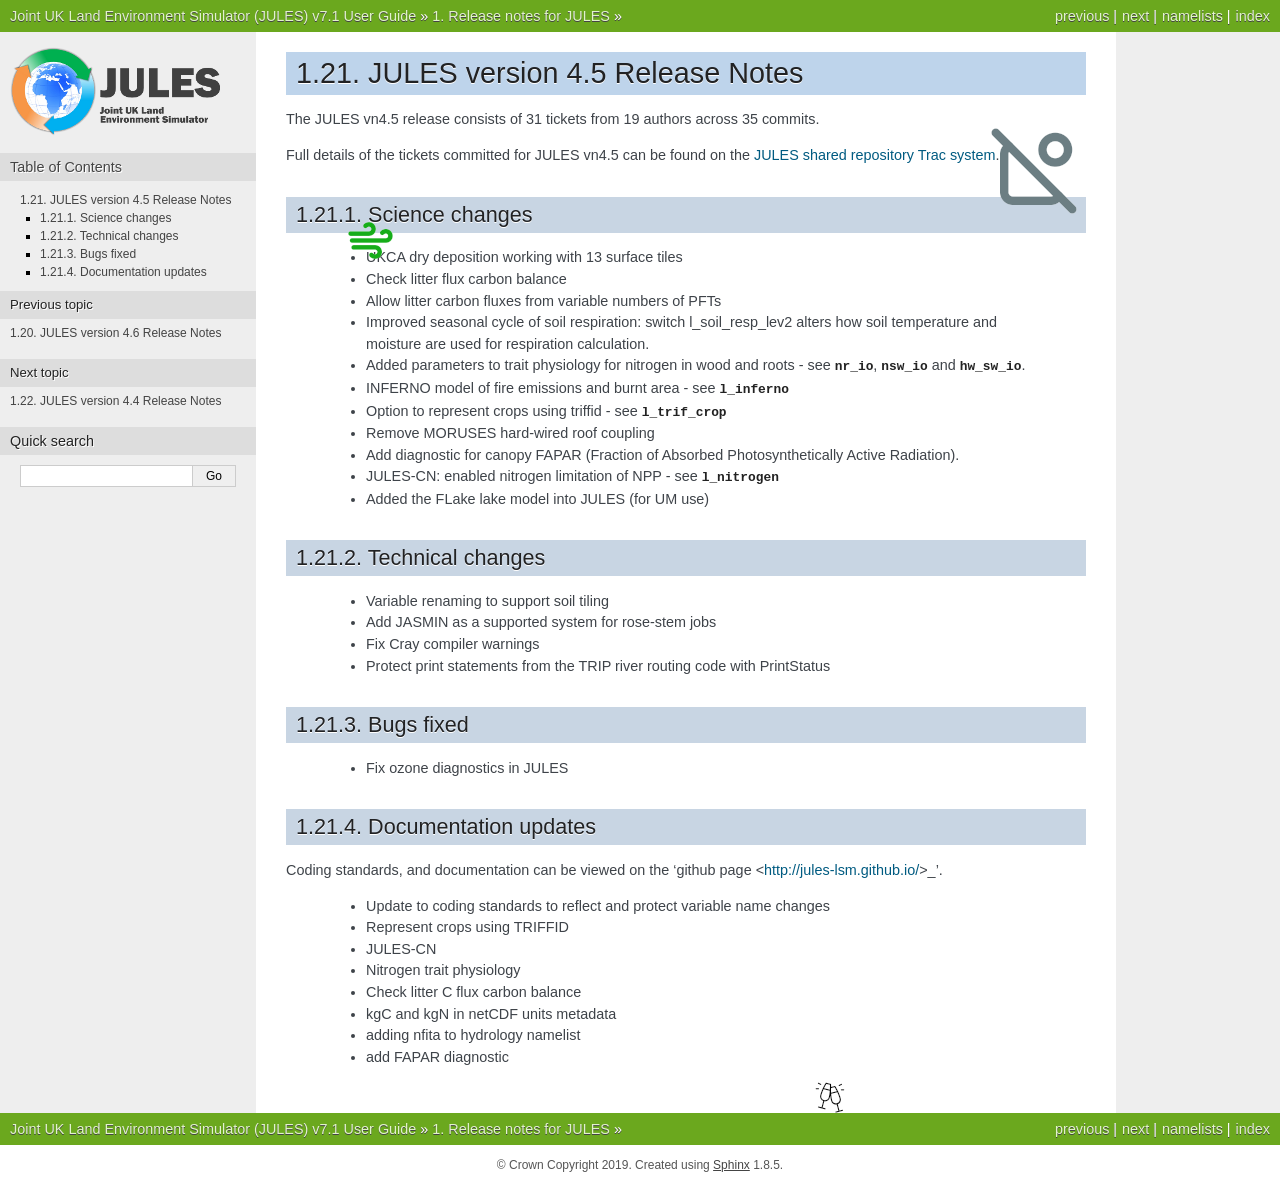  Describe the element at coordinates (830, 1097) in the screenshot. I see `celebrate an achievement or milestone` at that location.